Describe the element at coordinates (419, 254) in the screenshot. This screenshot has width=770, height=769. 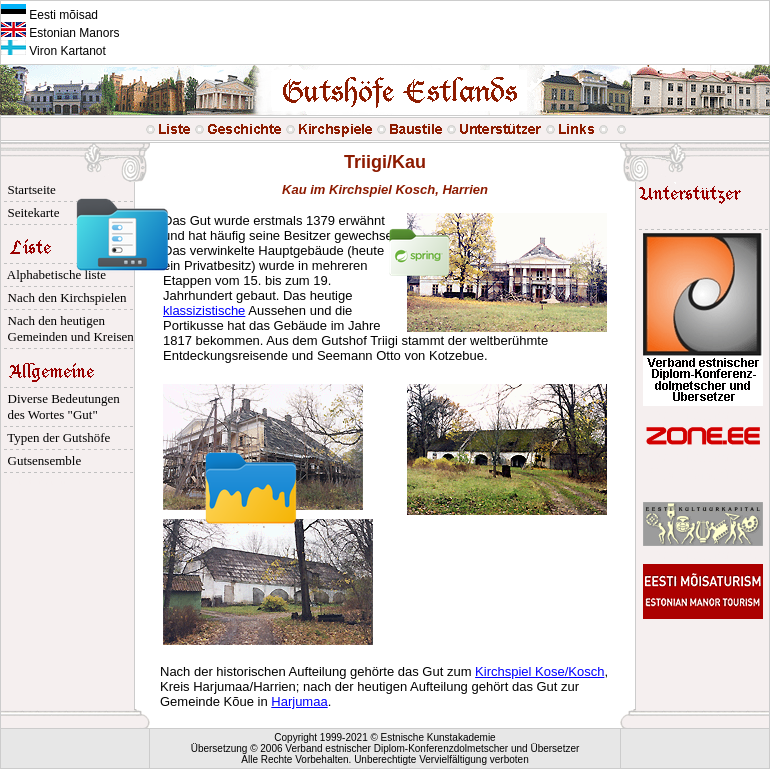
I see `open folder containing Spring framework project files` at that location.